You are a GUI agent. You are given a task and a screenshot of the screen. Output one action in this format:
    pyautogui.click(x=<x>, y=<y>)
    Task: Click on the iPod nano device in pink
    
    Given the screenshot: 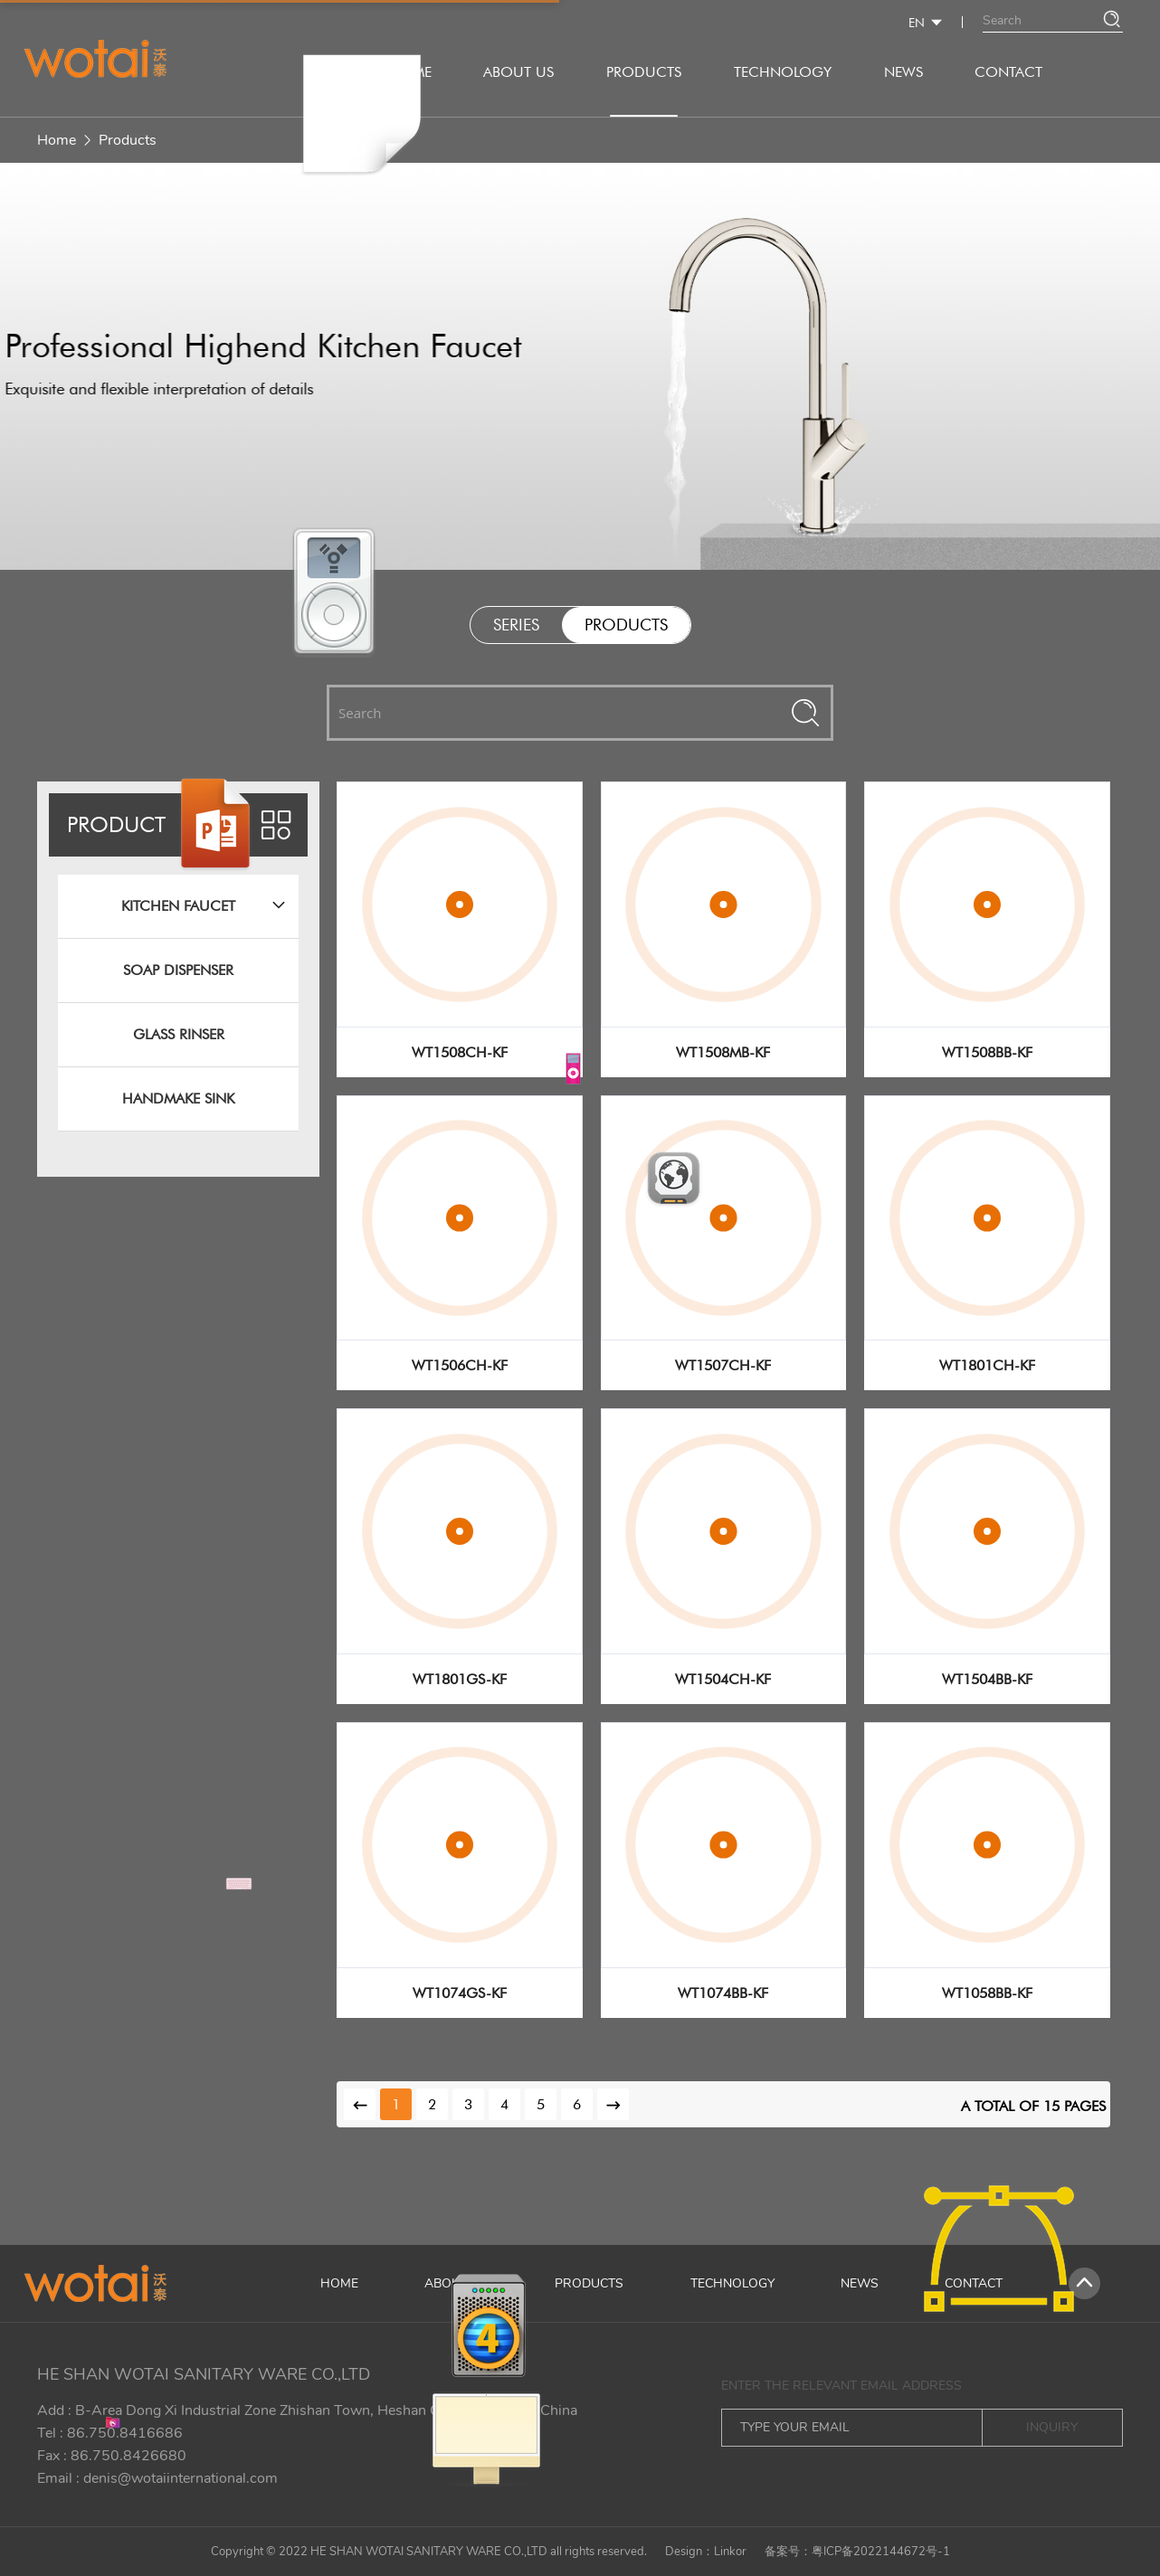 What is the action you would take?
    pyautogui.click(x=573, y=1068)
    